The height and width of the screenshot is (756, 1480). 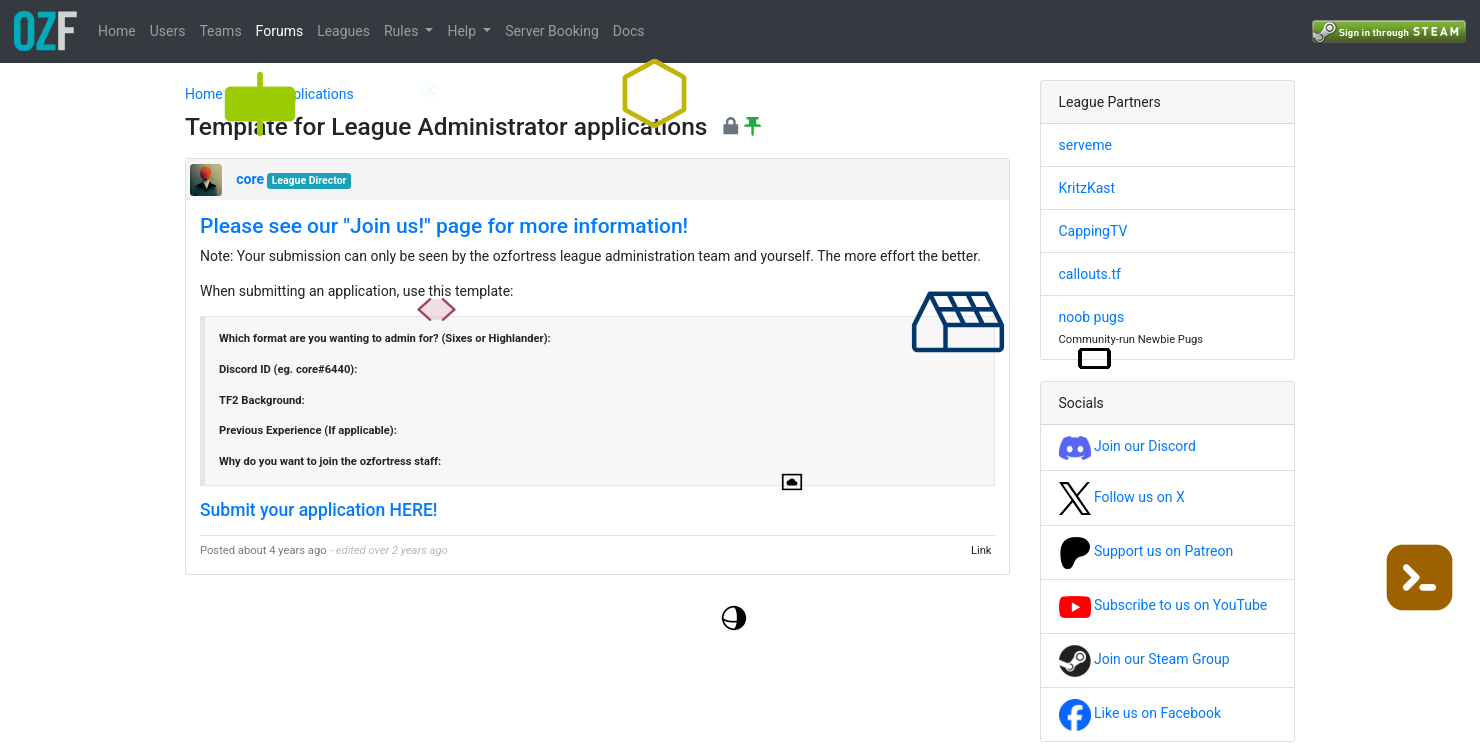 What do you see at coordinates (792, 482) in the screenshot?
I see `access daydream or screen saver settings` at bounding box center [792, 482].